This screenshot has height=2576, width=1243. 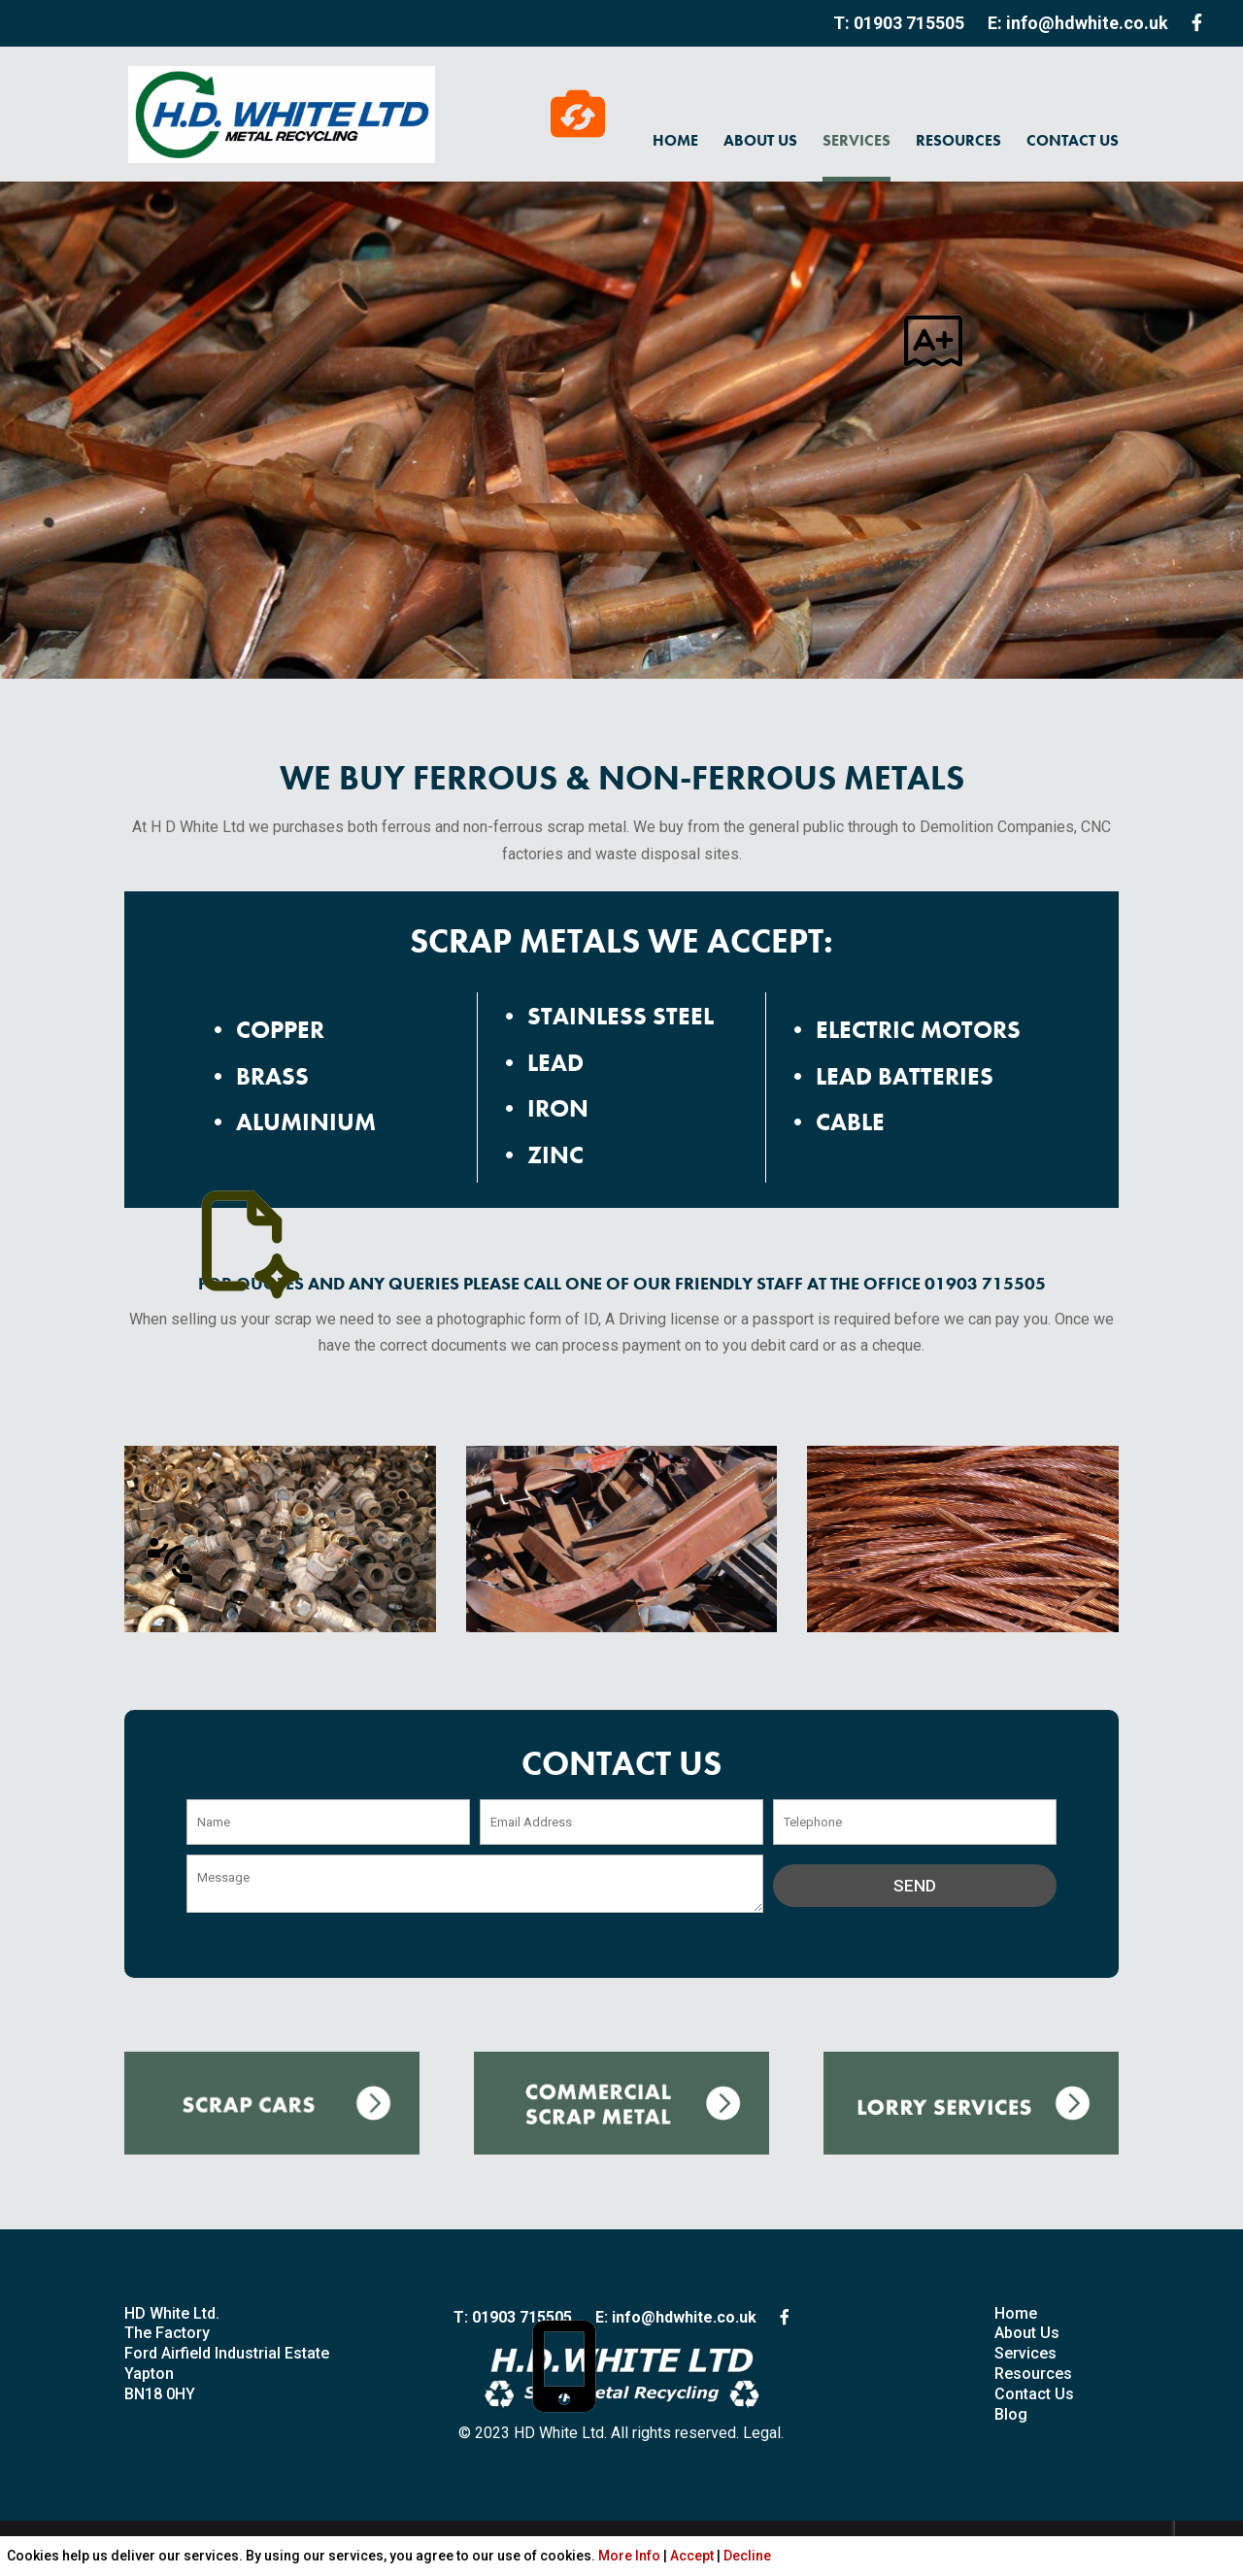 What do you see at coordinates (564, 2366) in the screenshot?
I see `access mobile device settings` at bounding box center [564, 2366].